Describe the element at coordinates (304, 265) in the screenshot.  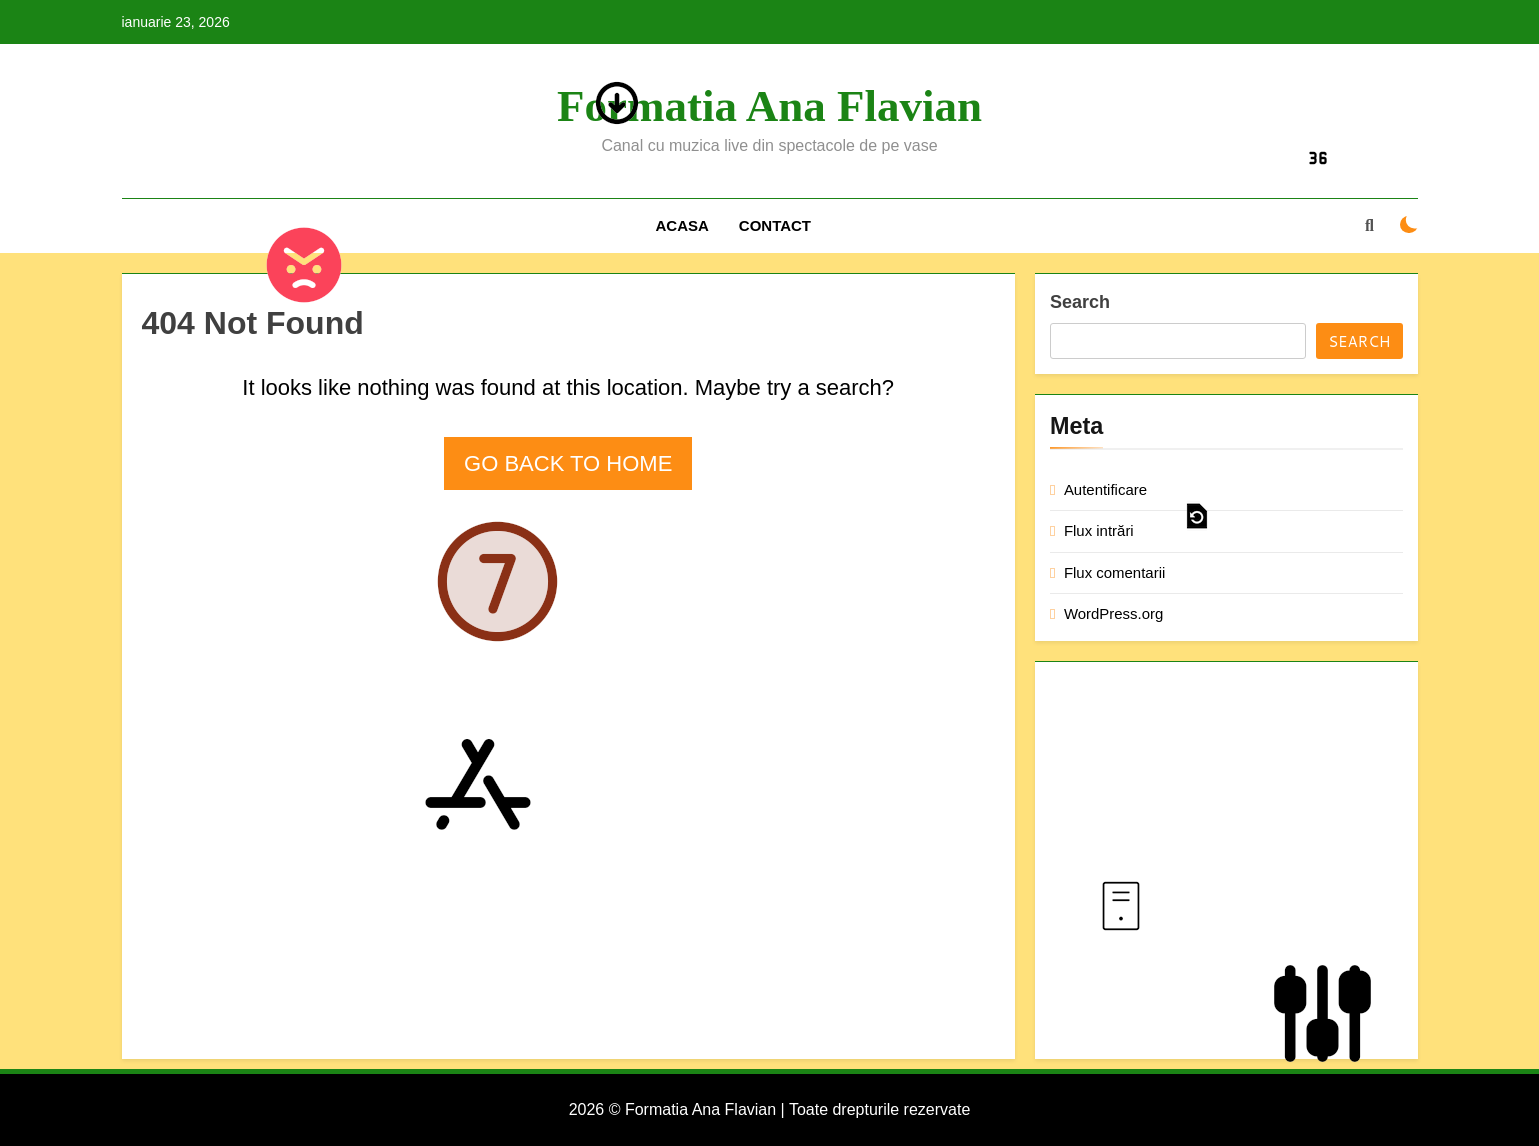
I see `indicate angry or frustrated reaction` at that location.